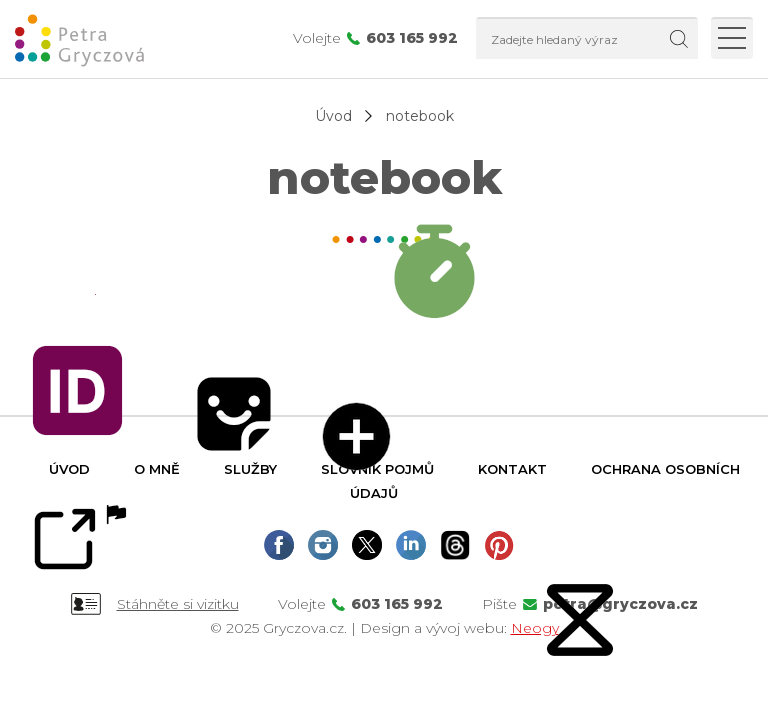  Describe the element at coordinates (580, 620) in the screenshot. I see `indicates loading or processing in progress` at that location.